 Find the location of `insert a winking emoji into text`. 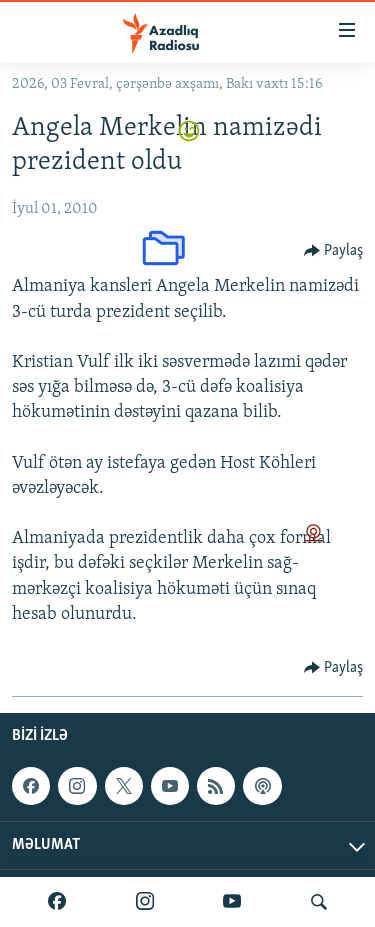

insert a winking emoji into text is located at coordinates (189, 131).